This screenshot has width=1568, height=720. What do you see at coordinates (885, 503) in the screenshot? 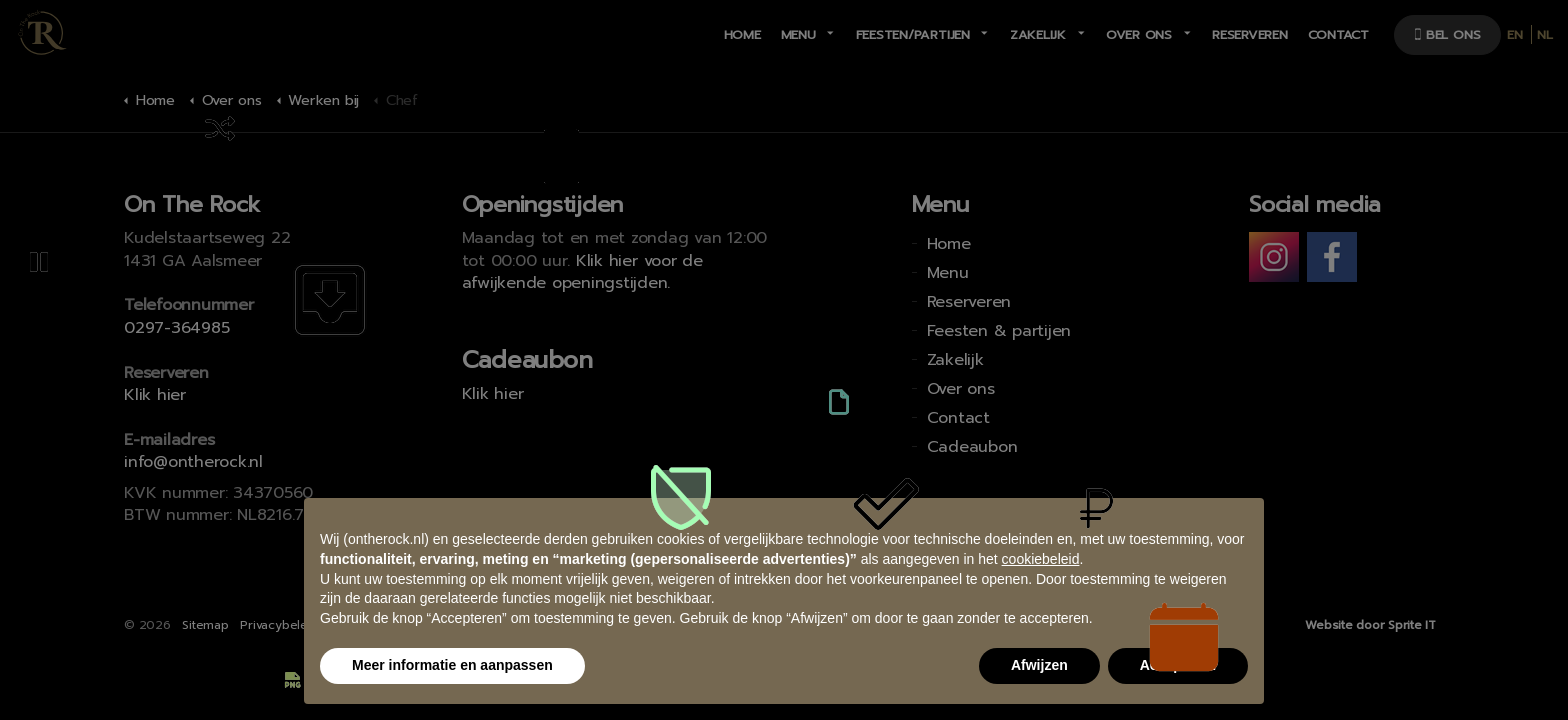
I see `confirm or submit an action` at bounding box center [885, 503].